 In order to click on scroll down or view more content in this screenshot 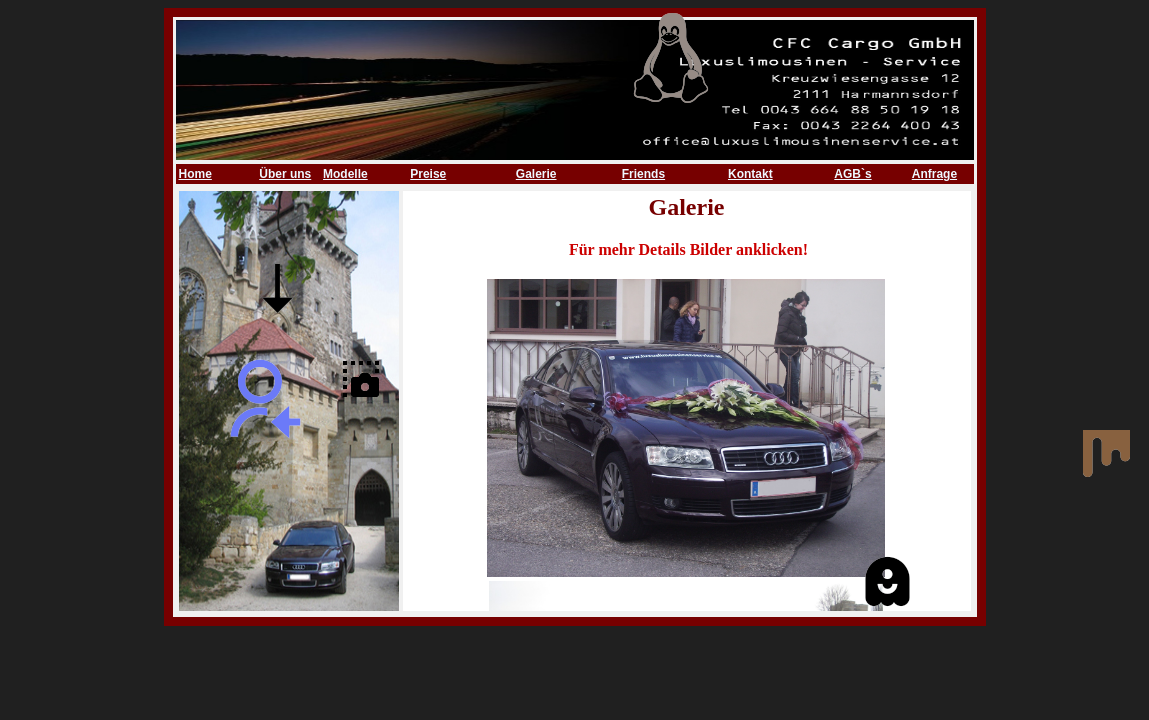, I will do `click(277, 288)`.